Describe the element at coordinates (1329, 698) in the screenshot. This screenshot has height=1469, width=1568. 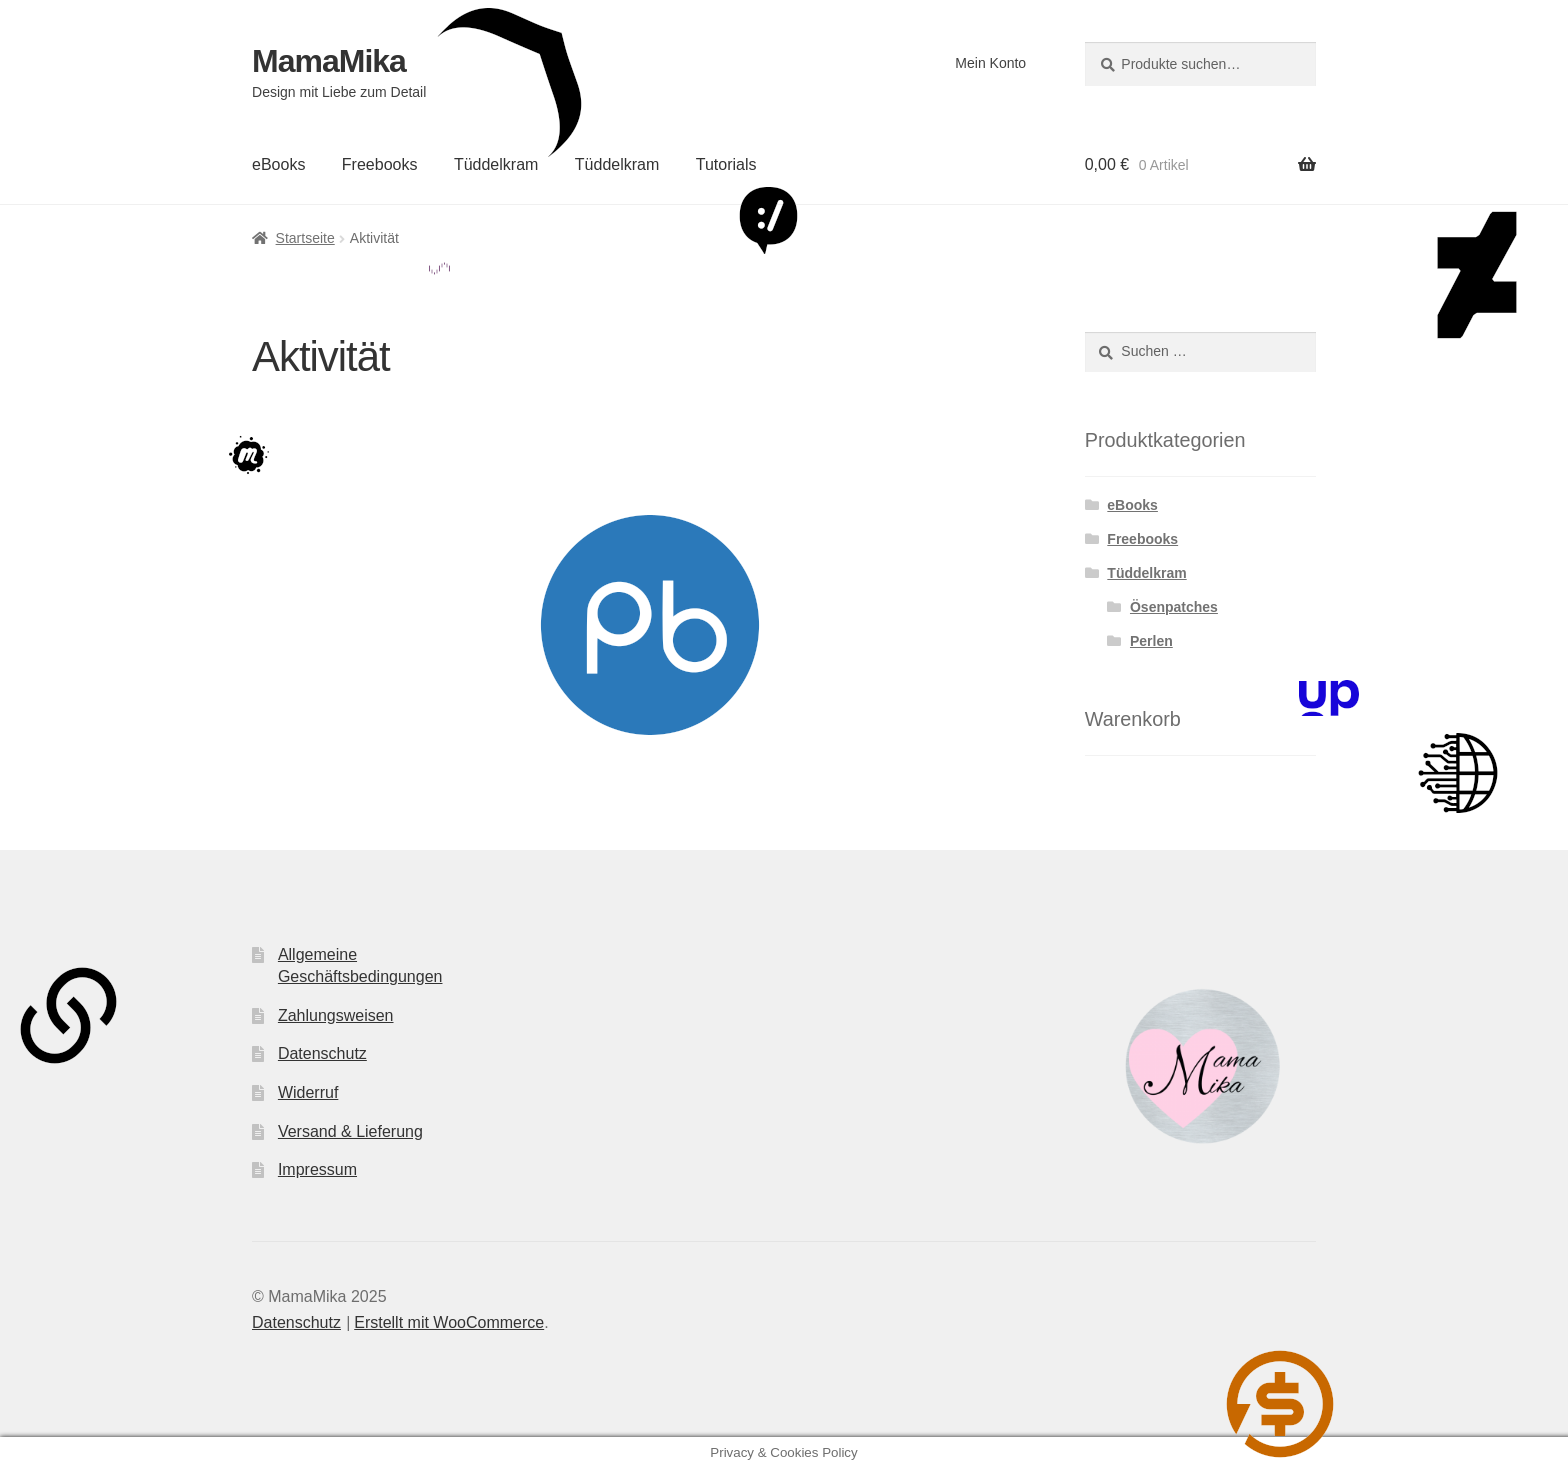
I see `visit the Uplabs design resources website` at that location.